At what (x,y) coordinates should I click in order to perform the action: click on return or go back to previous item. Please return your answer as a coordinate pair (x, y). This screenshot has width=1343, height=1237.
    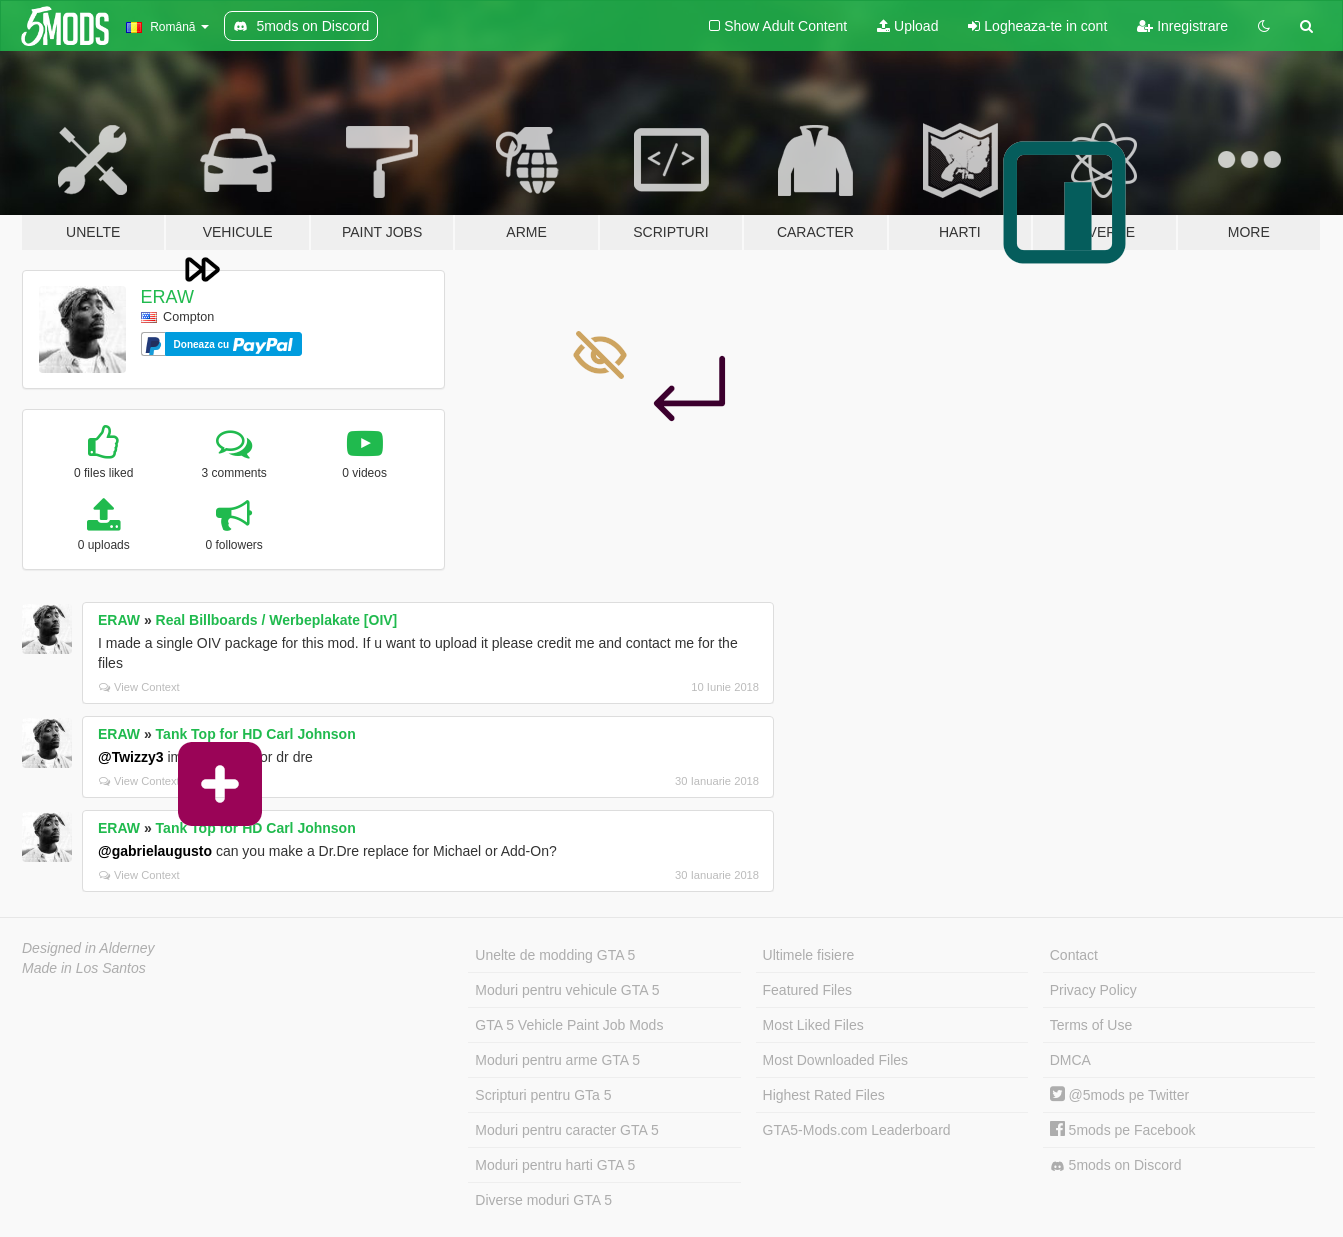
    Looking at the image, I should click on (689, 388).